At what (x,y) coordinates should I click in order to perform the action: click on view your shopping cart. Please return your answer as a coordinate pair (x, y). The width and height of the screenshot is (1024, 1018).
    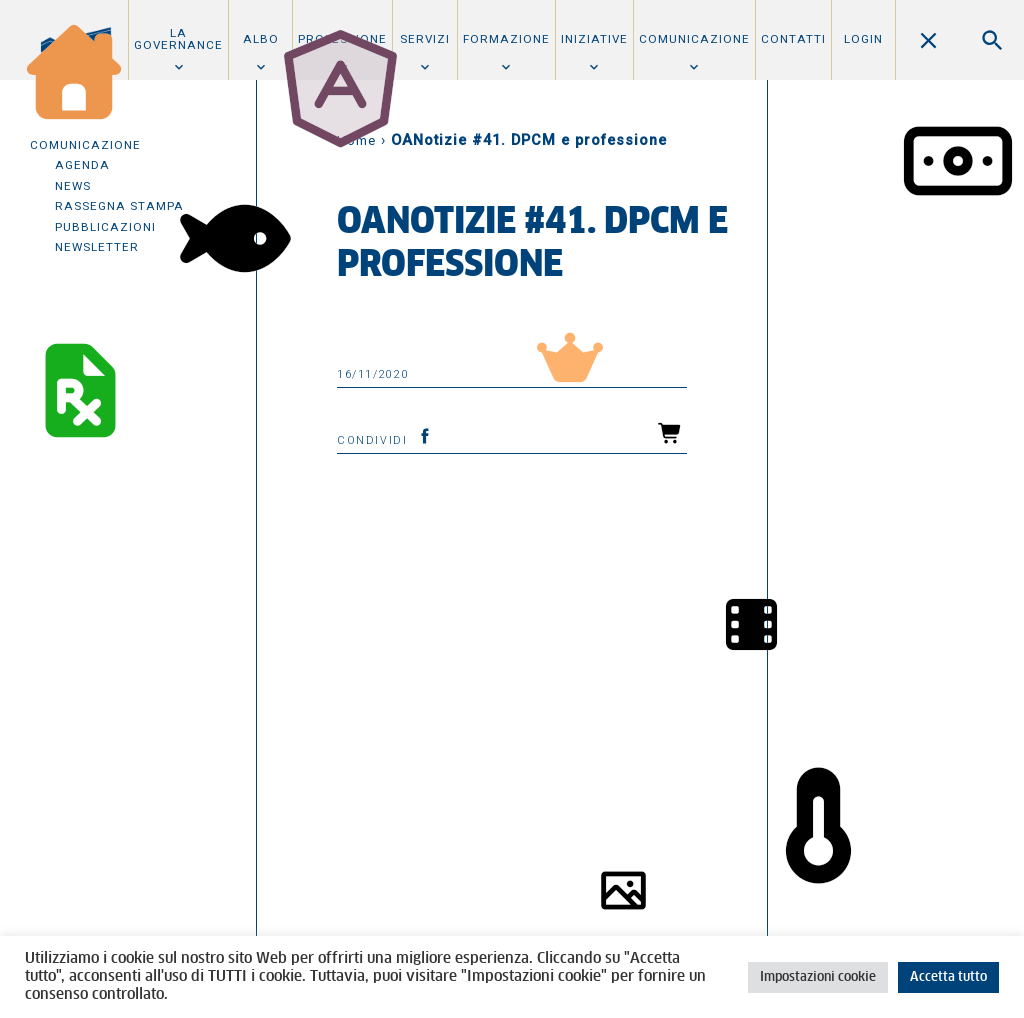
    Looking at the image, I should click on (670, 433).